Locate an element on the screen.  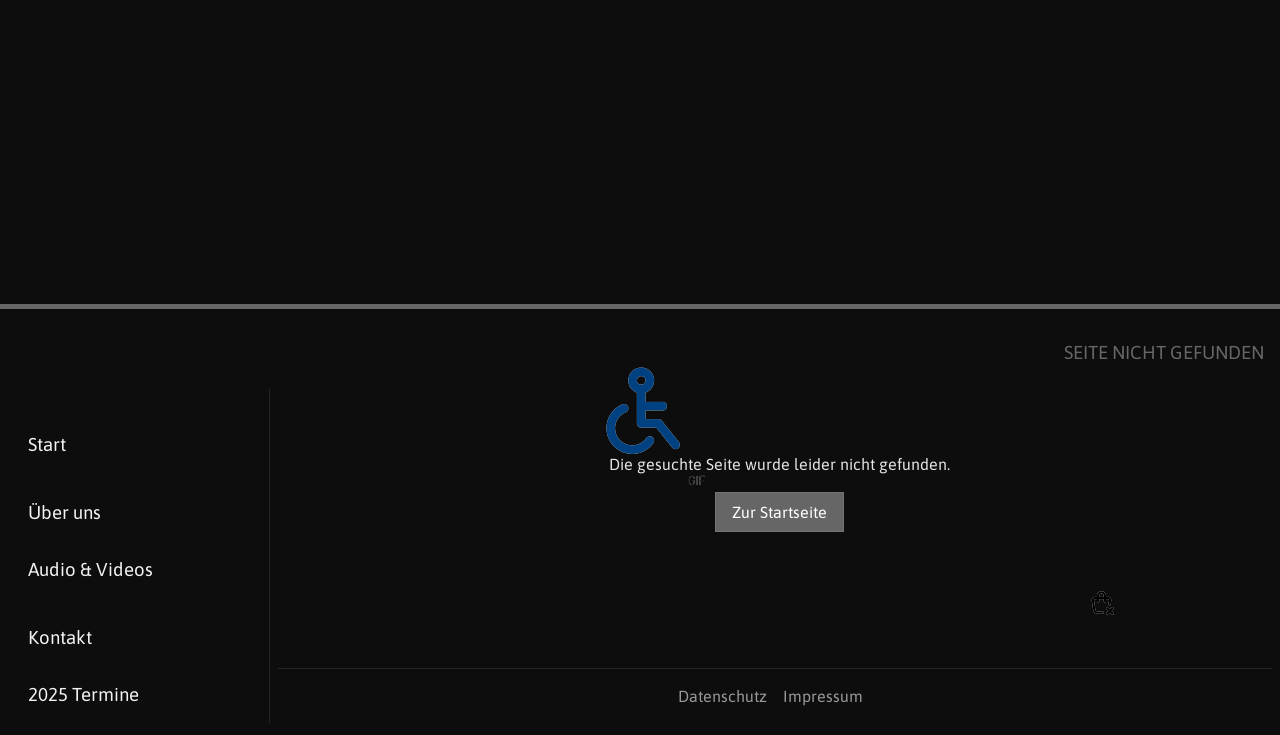
accessibility options or settings is located at coordinates (645, 410).